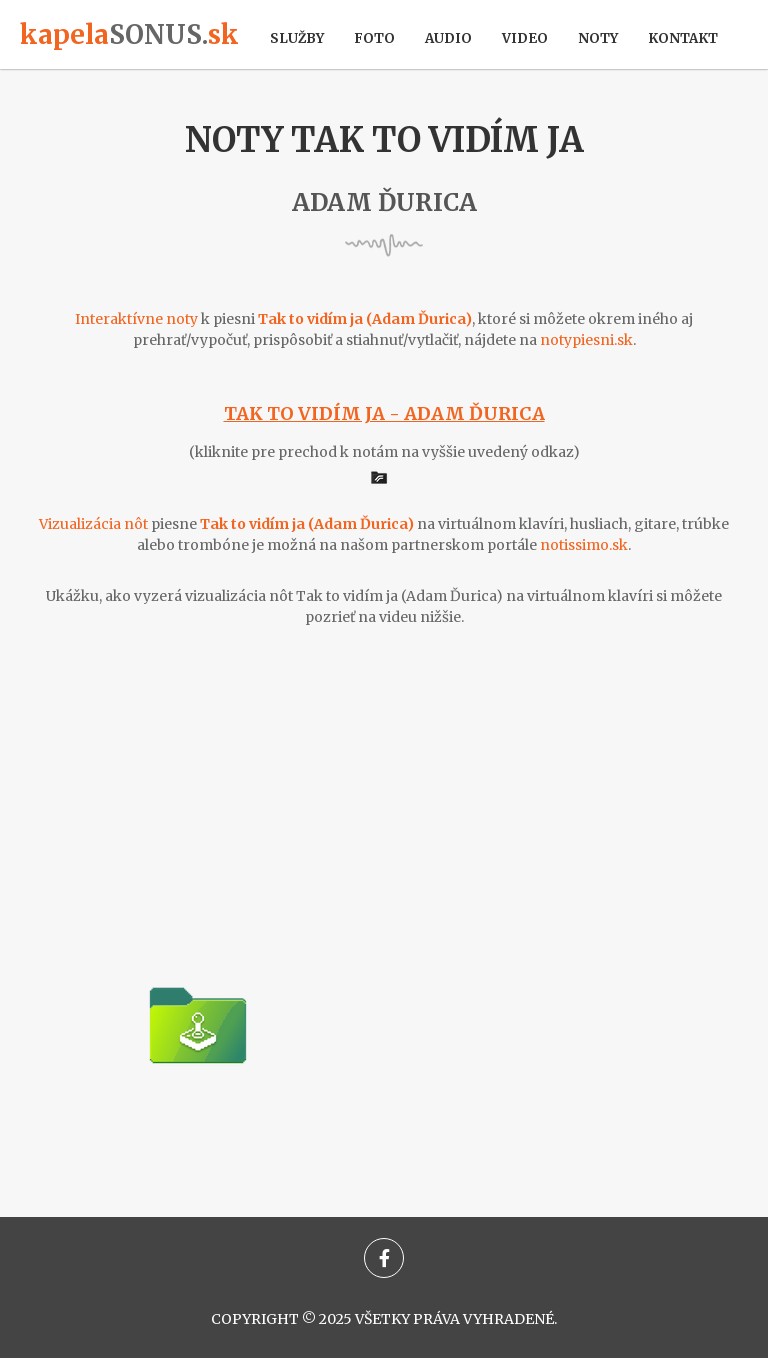 The width and height of the screenshot is (768, 1358). I want to click on open your GameJolt games folder, so click(198, 1028).